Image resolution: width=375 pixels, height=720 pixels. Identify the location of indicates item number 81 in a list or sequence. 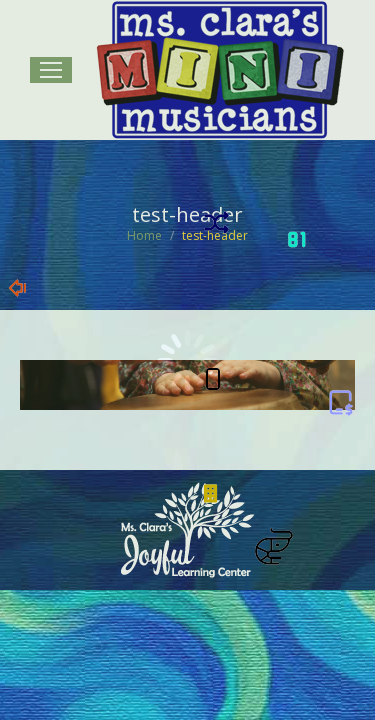
(297, 239).